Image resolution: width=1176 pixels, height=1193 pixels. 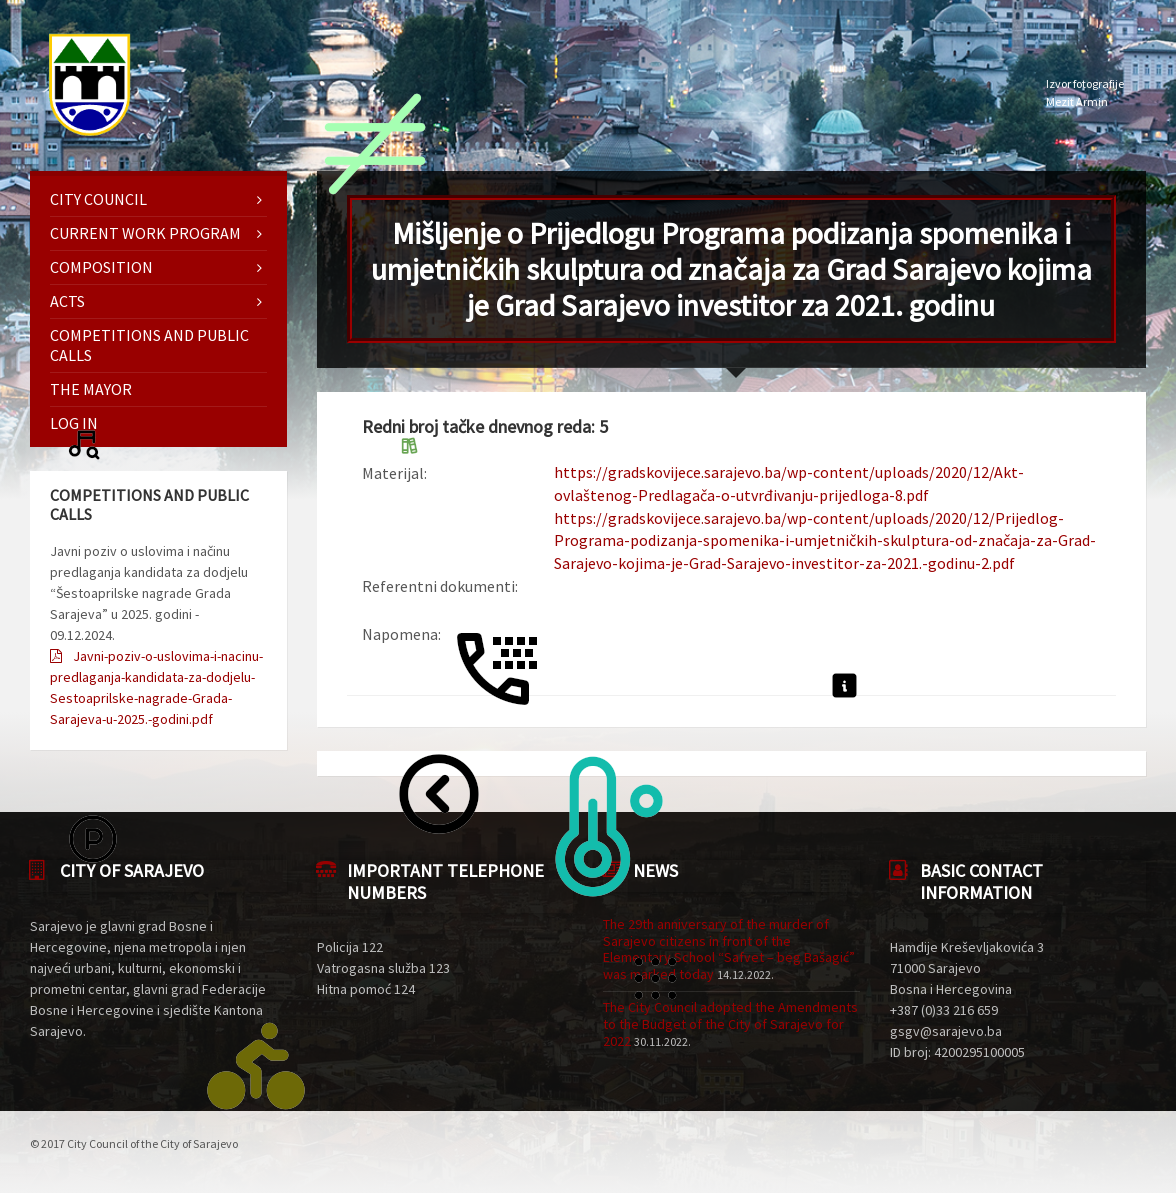 What do you see at coordinates (375, 144) in the screenshot?
I see `indicates values are not equal or a mismatch` at bounding box center [375, 144].